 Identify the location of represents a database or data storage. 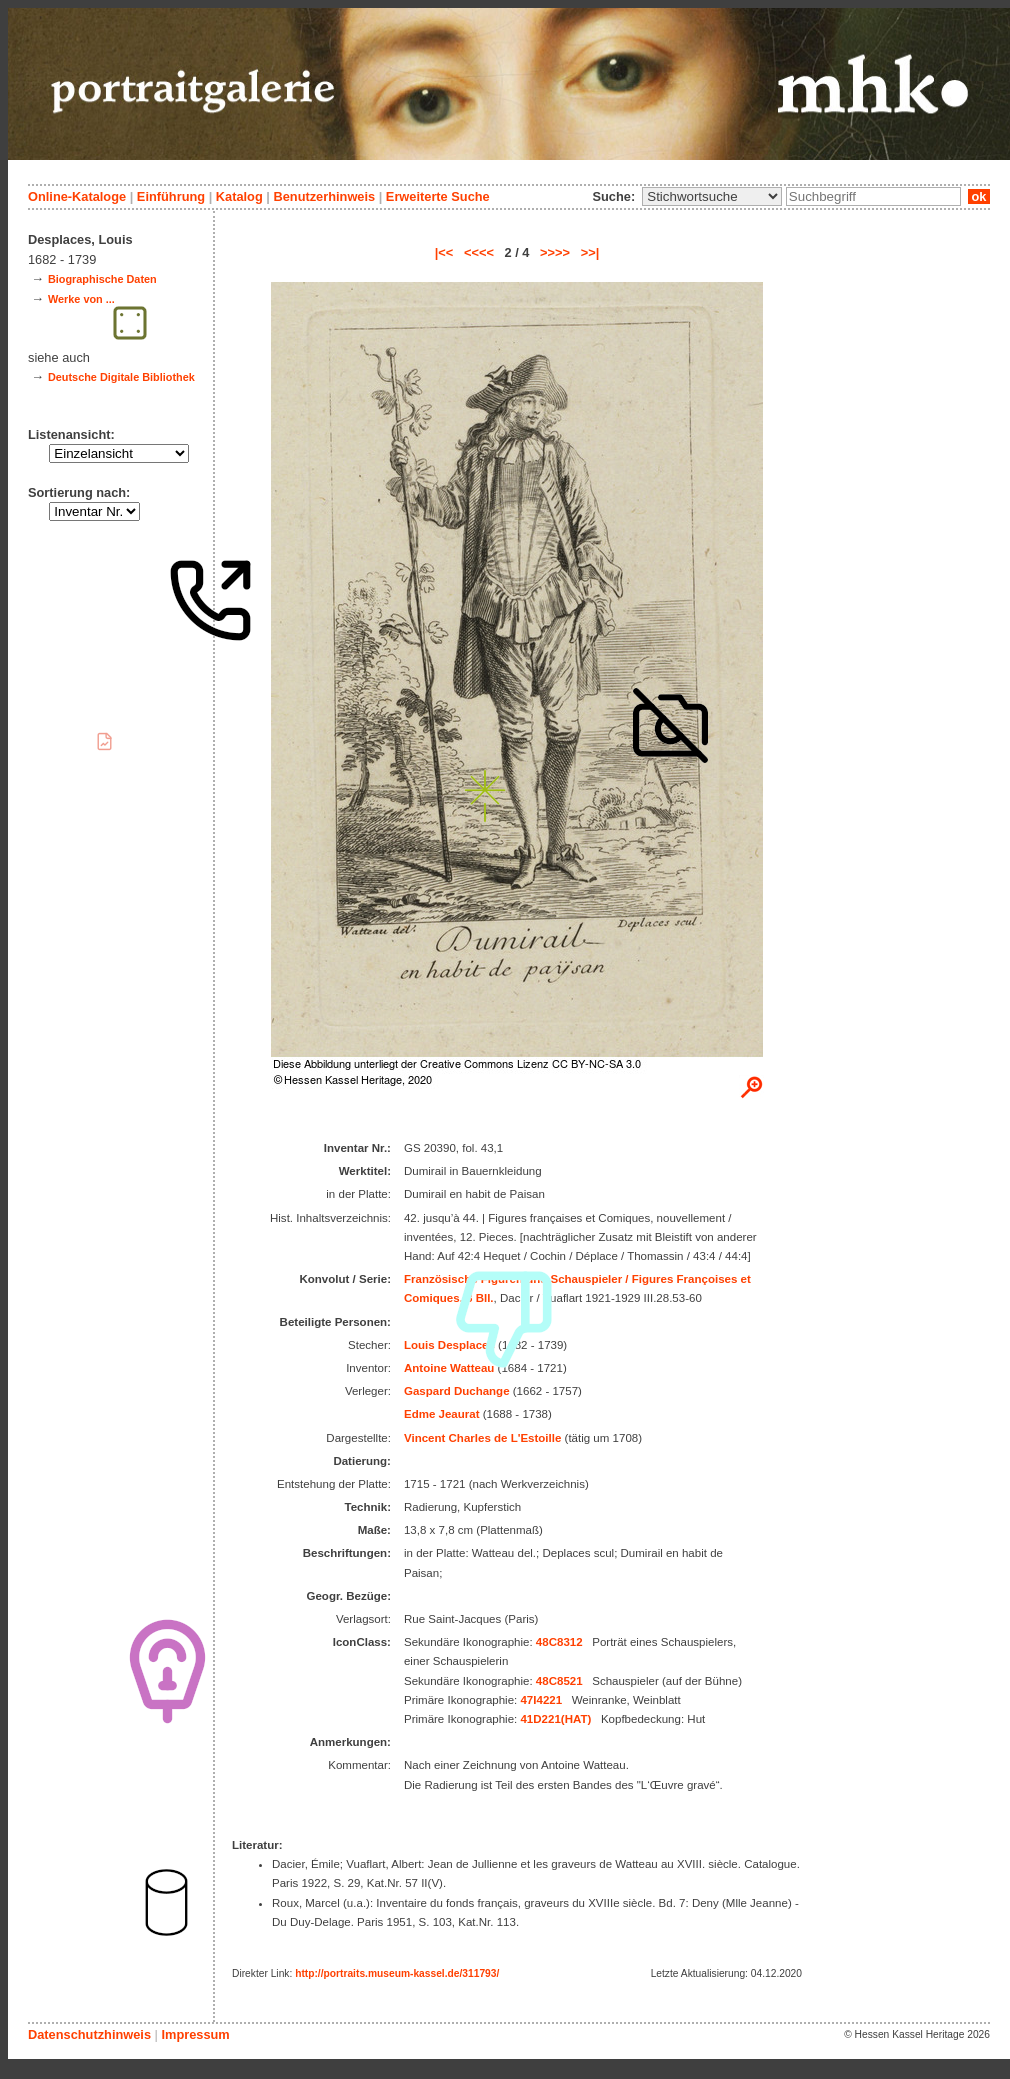
(166, 1902).